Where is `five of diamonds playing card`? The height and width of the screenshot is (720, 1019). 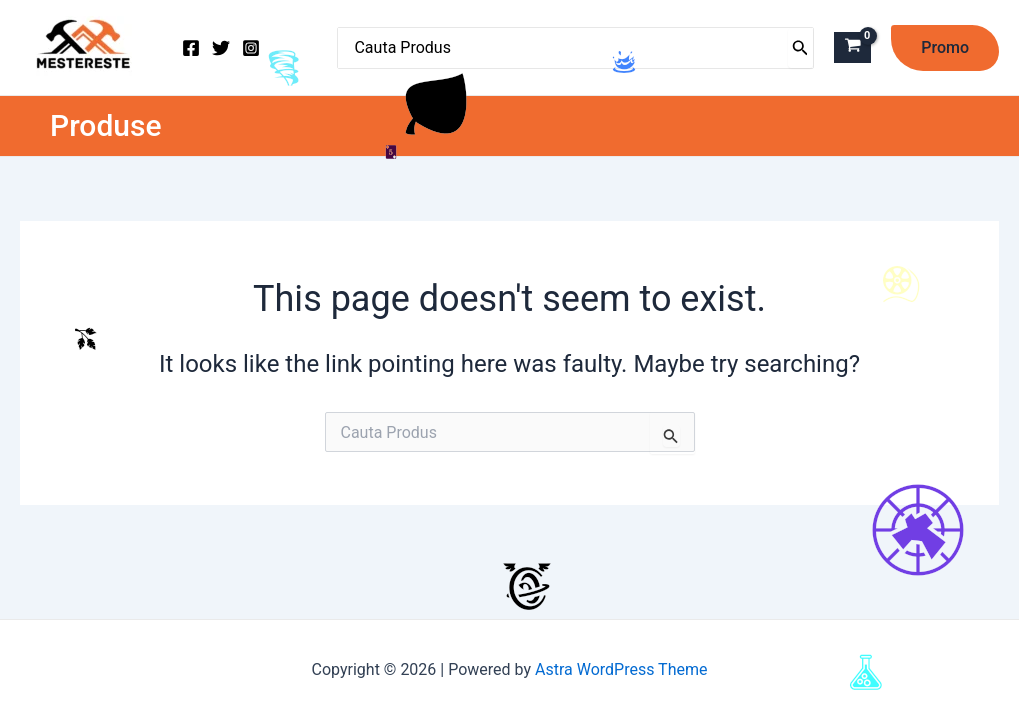 five of diamonds playing card is located at coordinates (391, 152).